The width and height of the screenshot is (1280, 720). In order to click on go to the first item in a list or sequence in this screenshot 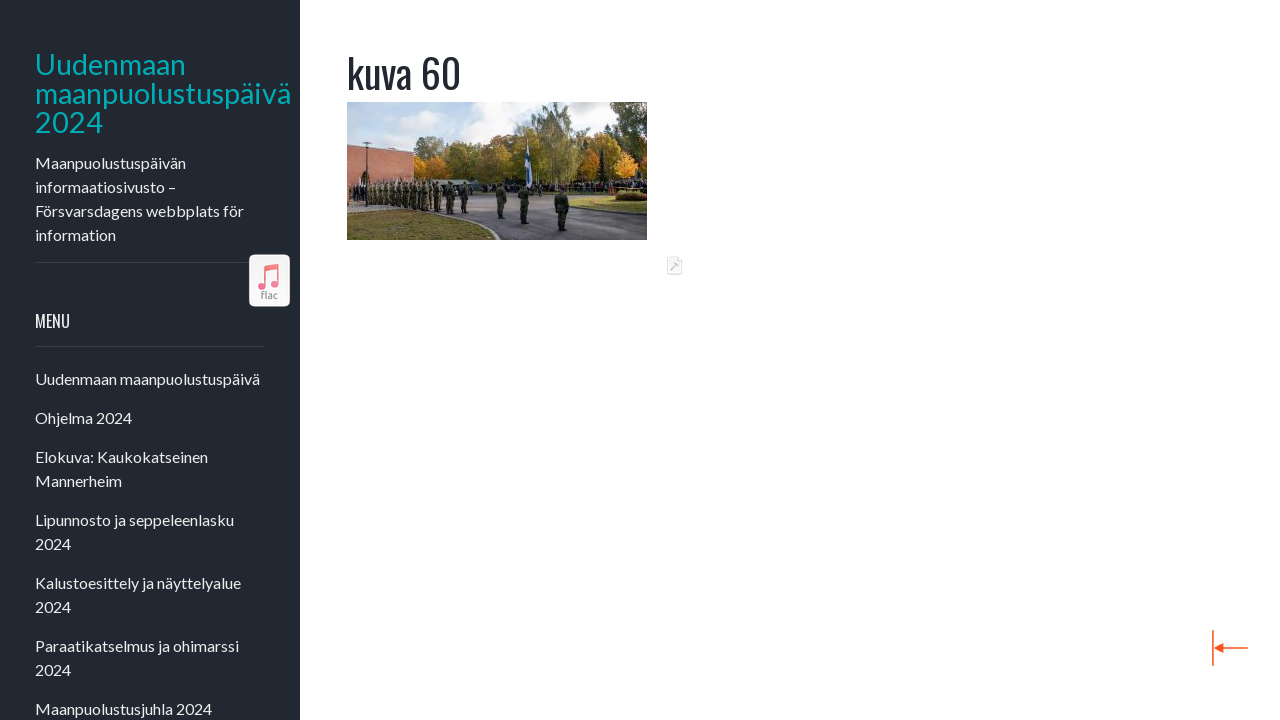, I will do `click(1230, 648)`.